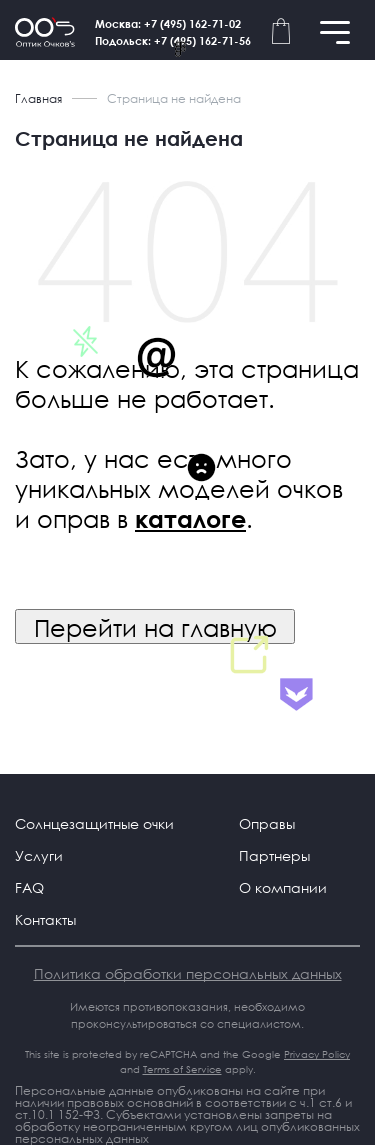 This screenshot has height=1145, width=375. What do you see at coordinates (156, 357) in the screenshot?
I see `mention a user in chat` at bounding box center [156, 357].